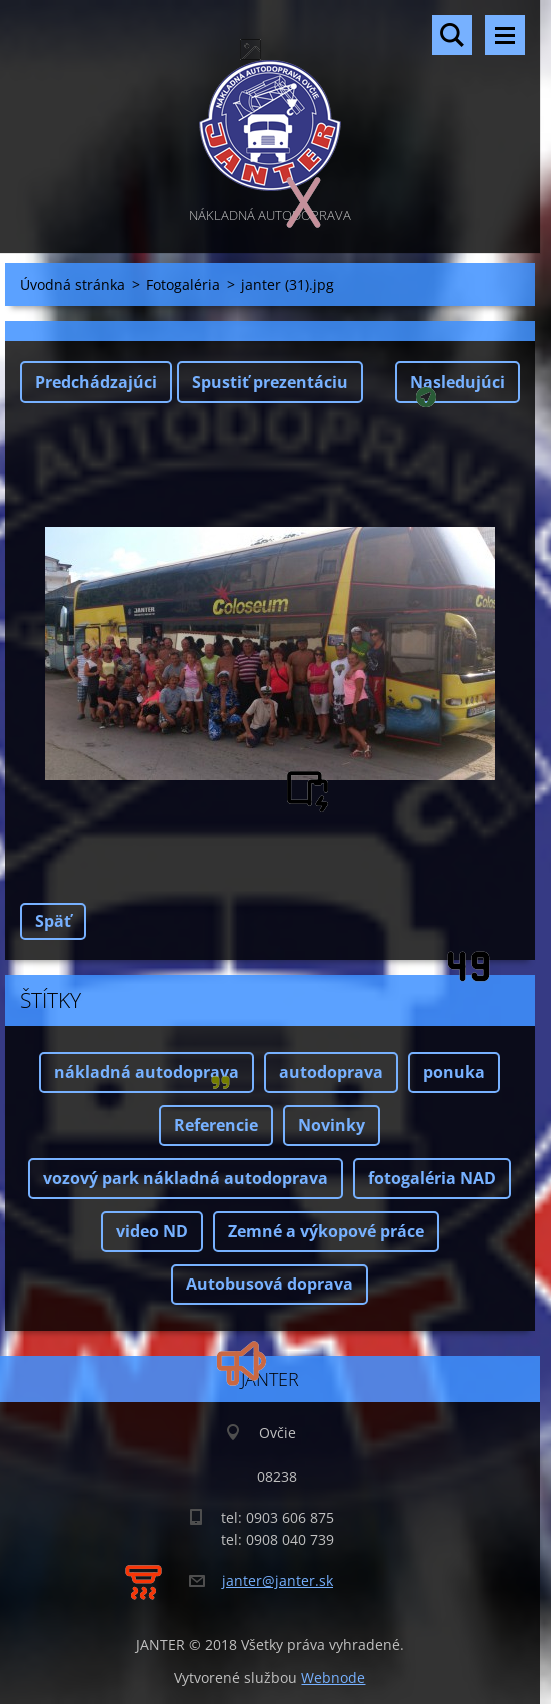 The image size is (551, 1704). What do you see at coordinates (143, 1581) in the screenshot?
I see `smoke detector alert or status indicator` at bounding box center [143, 1581].